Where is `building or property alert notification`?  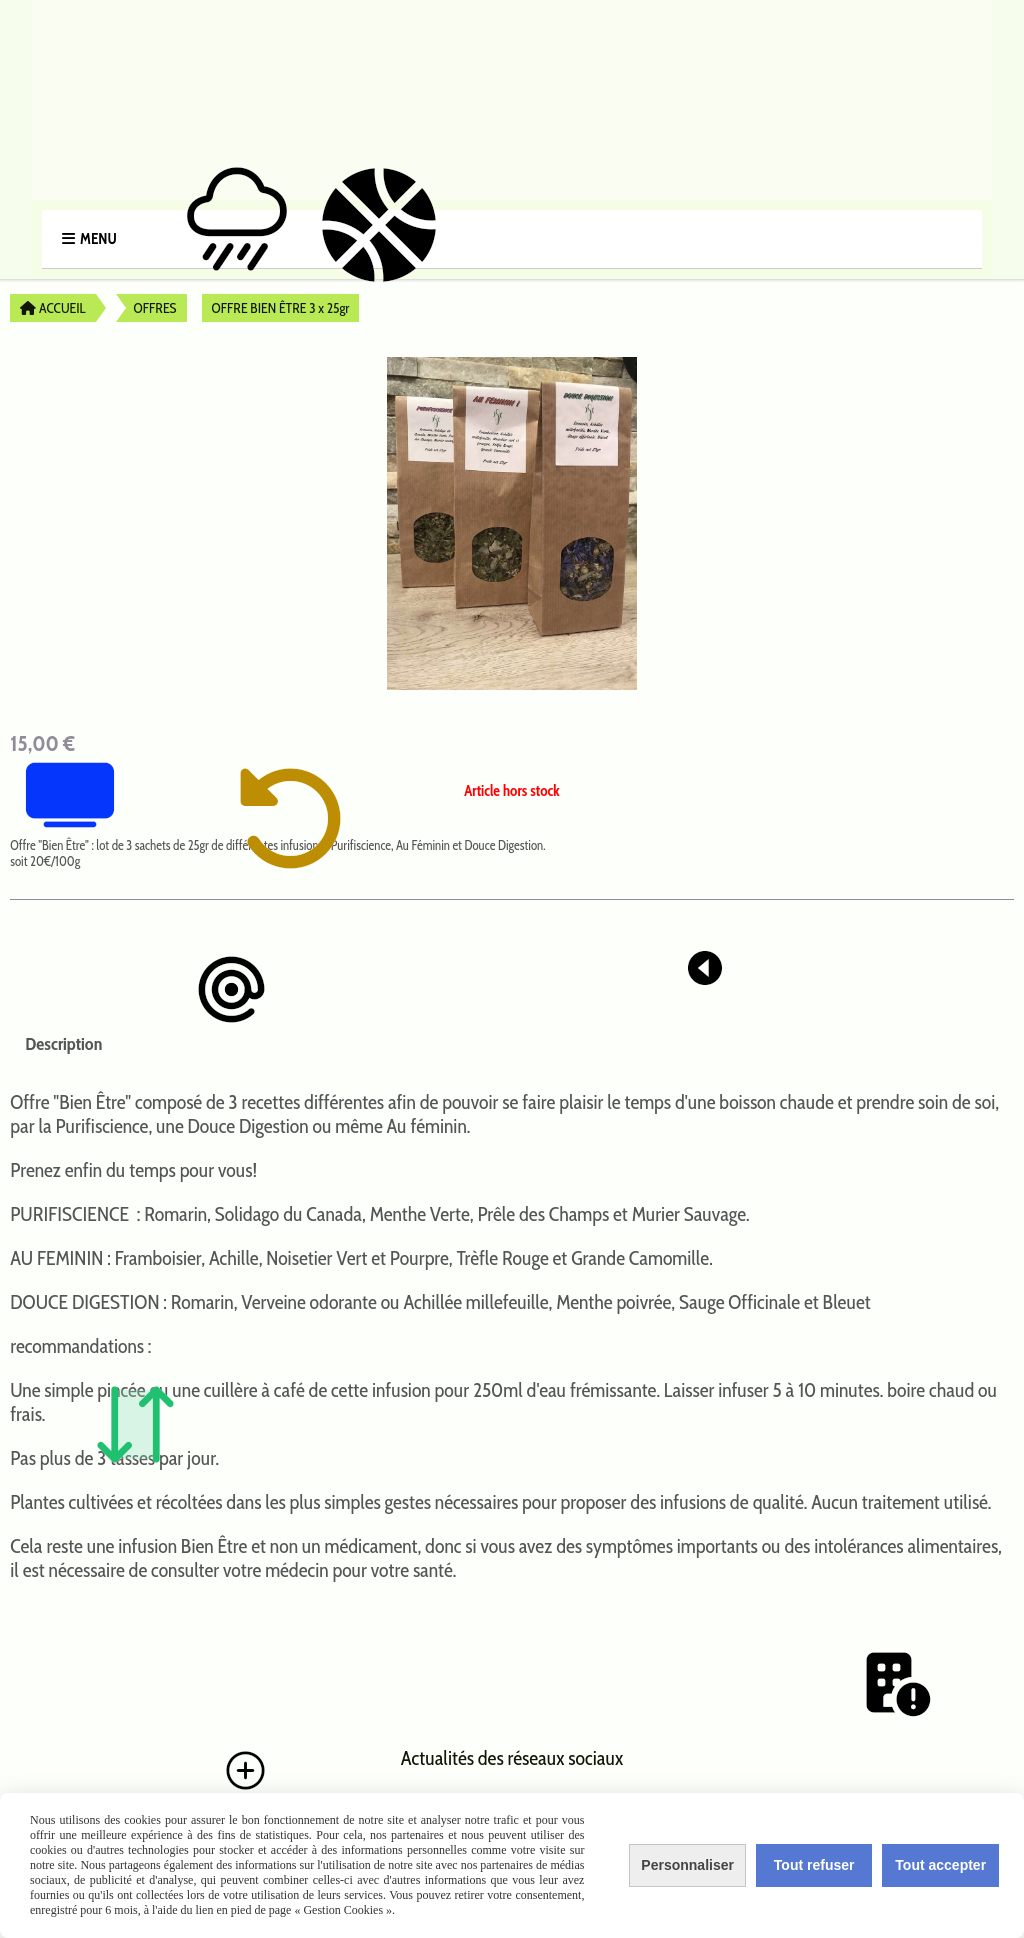
building or property alert notification is located at coordinates (896, 1682).